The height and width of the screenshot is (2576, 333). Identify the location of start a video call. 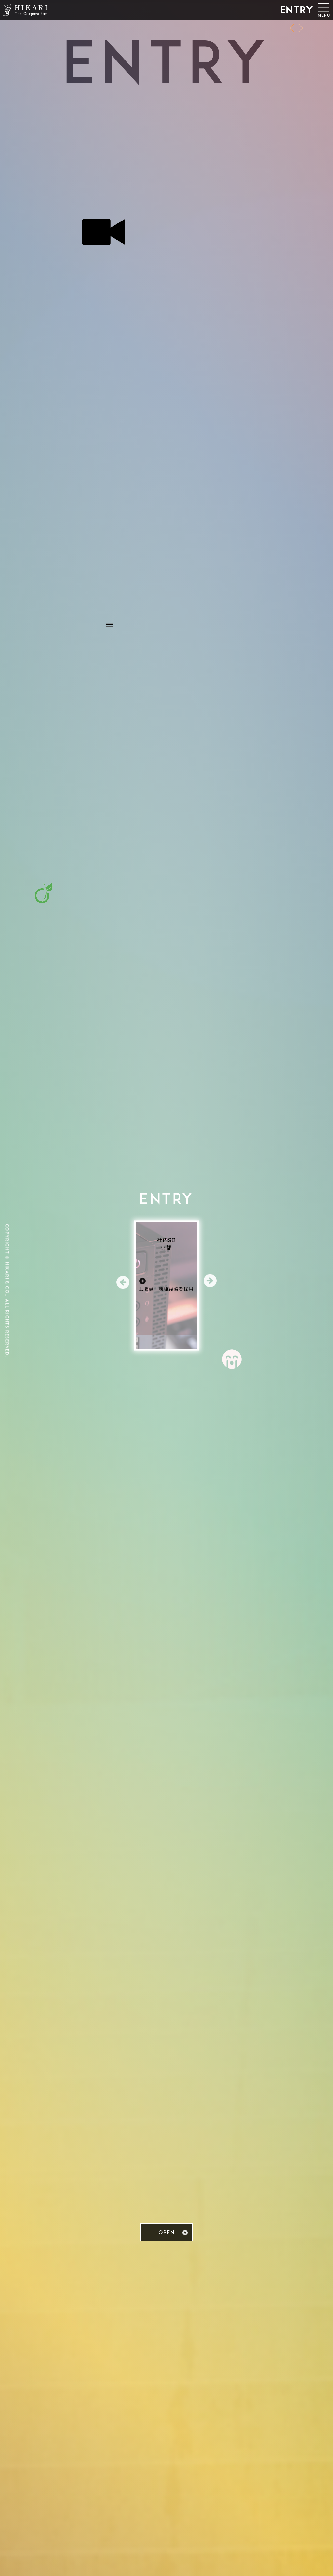
(103, 232).